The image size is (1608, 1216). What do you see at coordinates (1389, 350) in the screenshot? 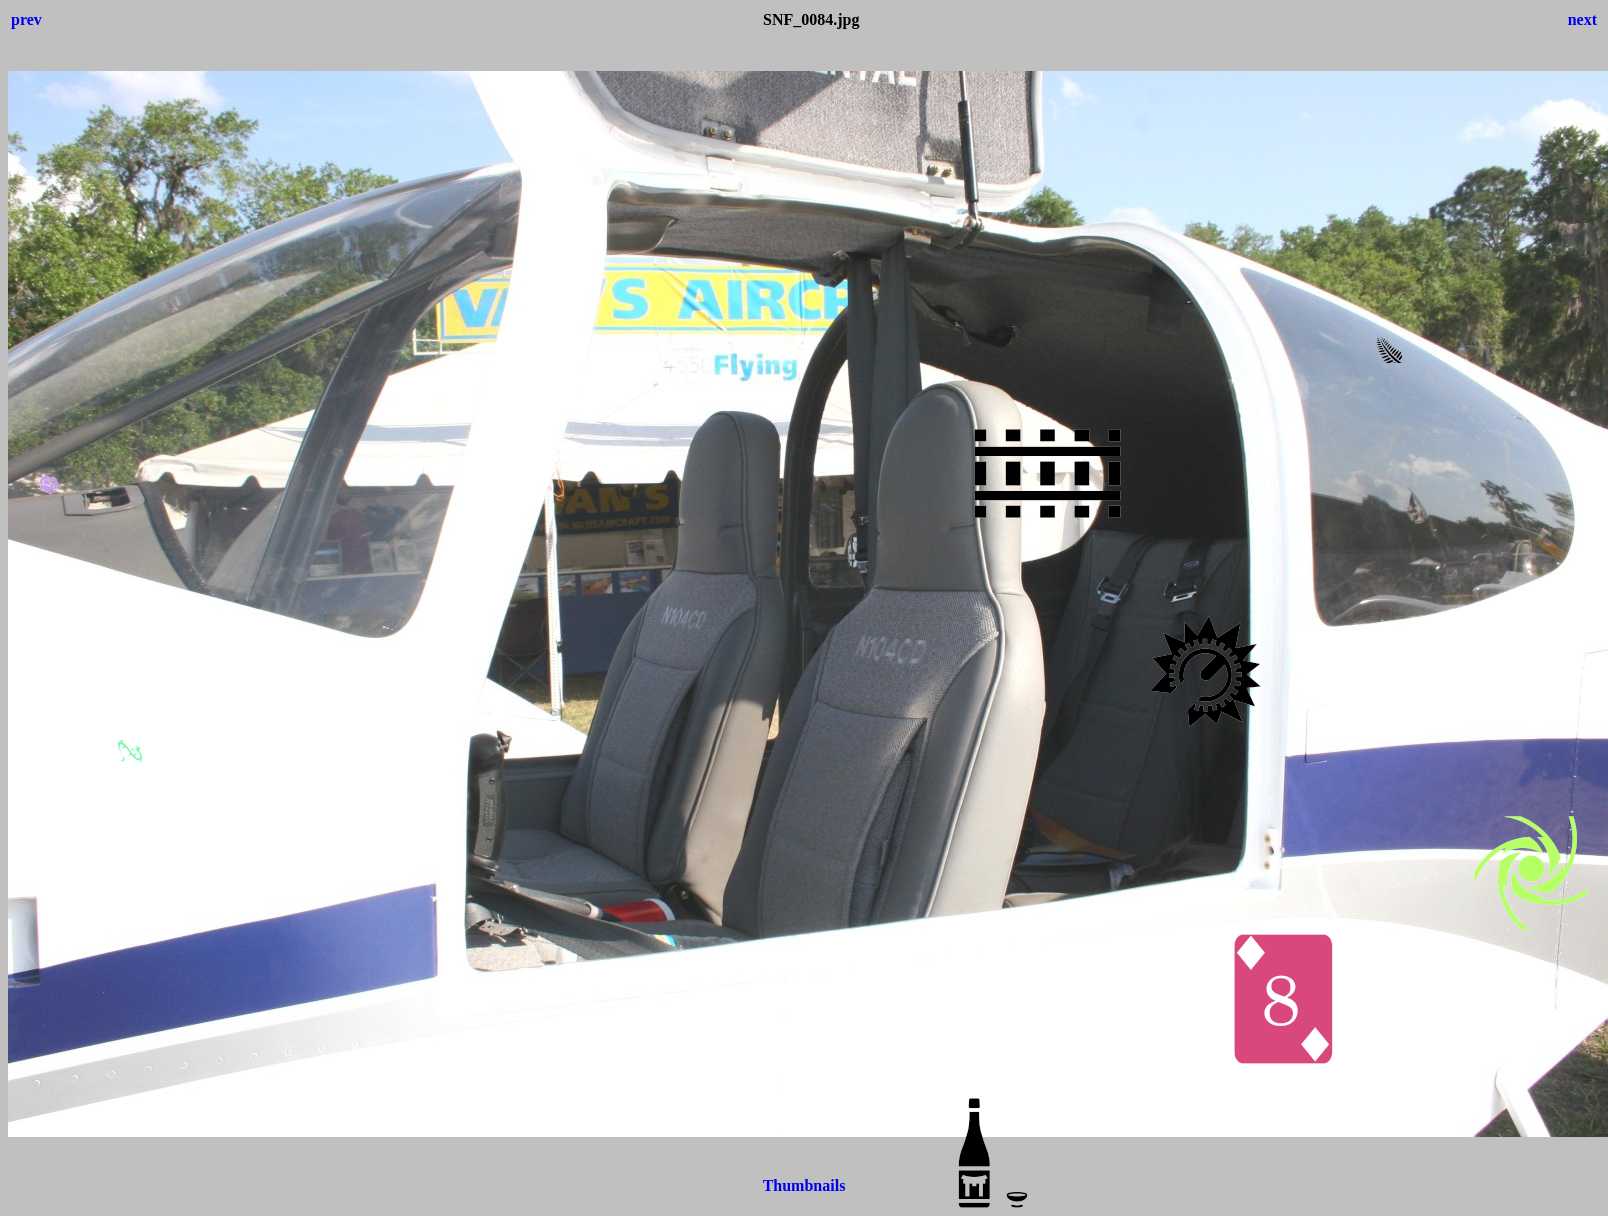
I see `indicates plant or nature category` at bounding box center [1389, 350].